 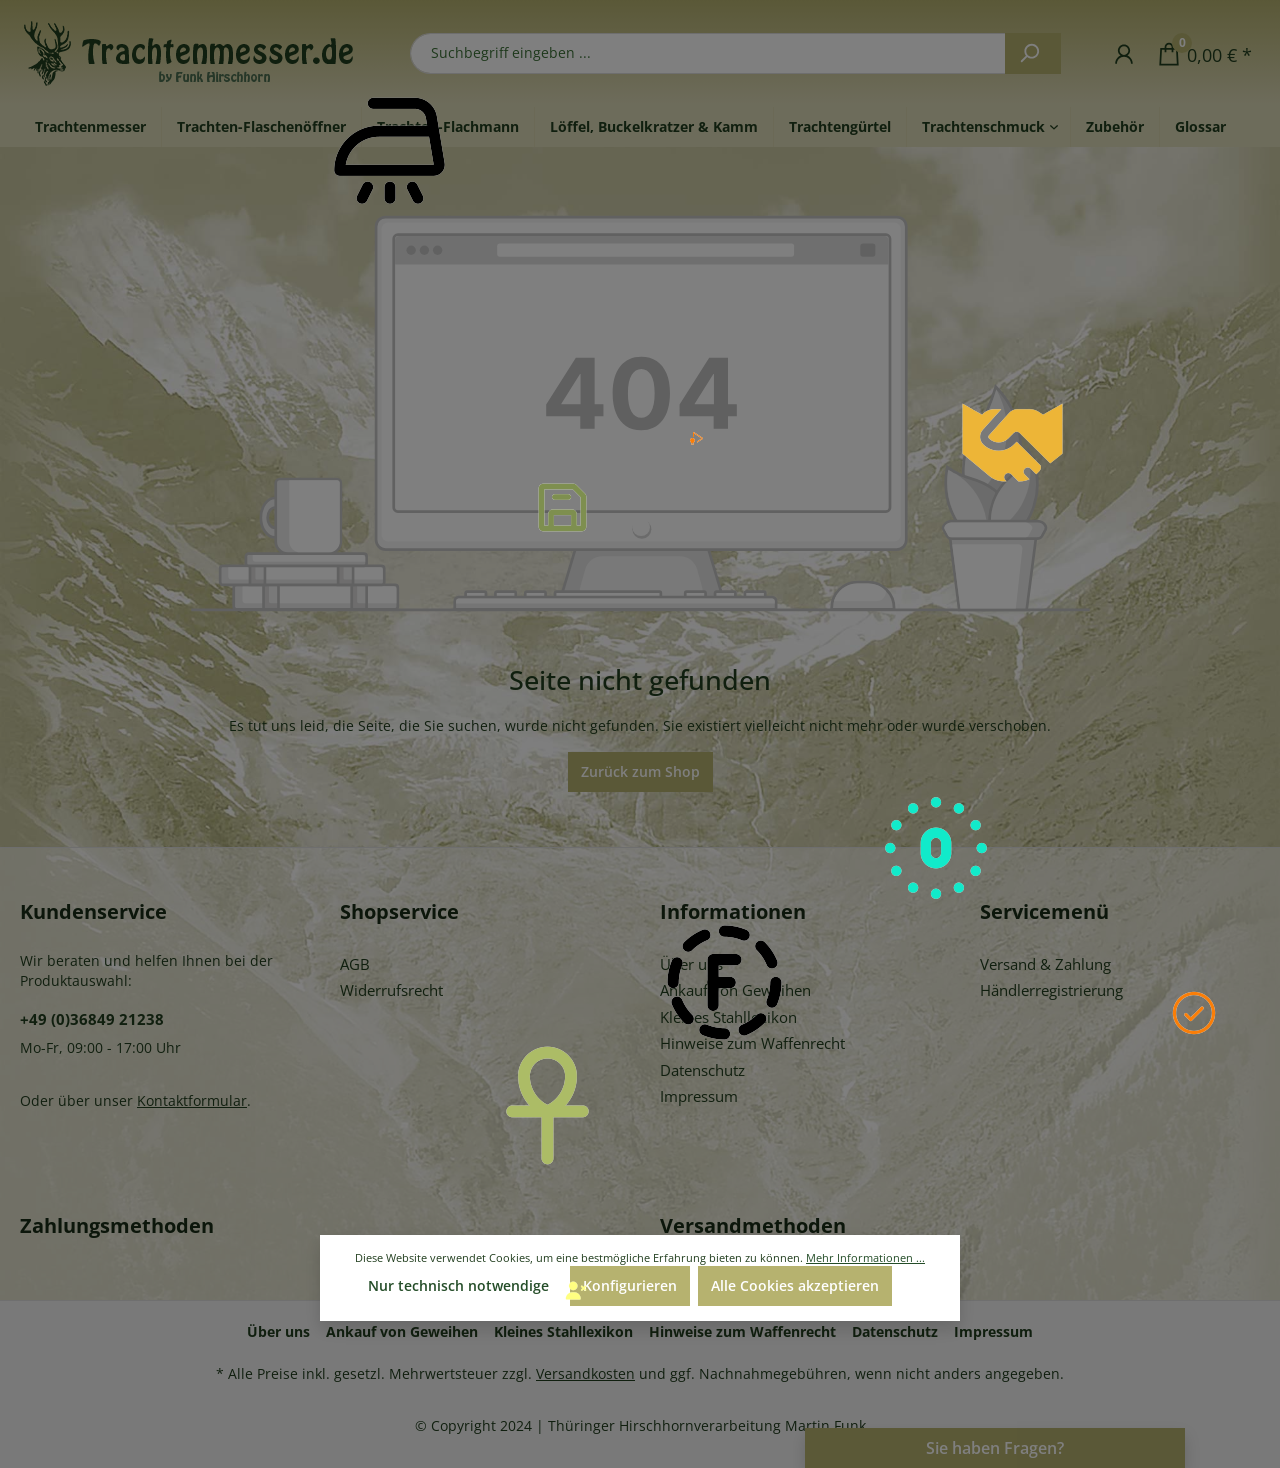 I want to click on indicates steam iron setting available, so click(x=390, y=148).